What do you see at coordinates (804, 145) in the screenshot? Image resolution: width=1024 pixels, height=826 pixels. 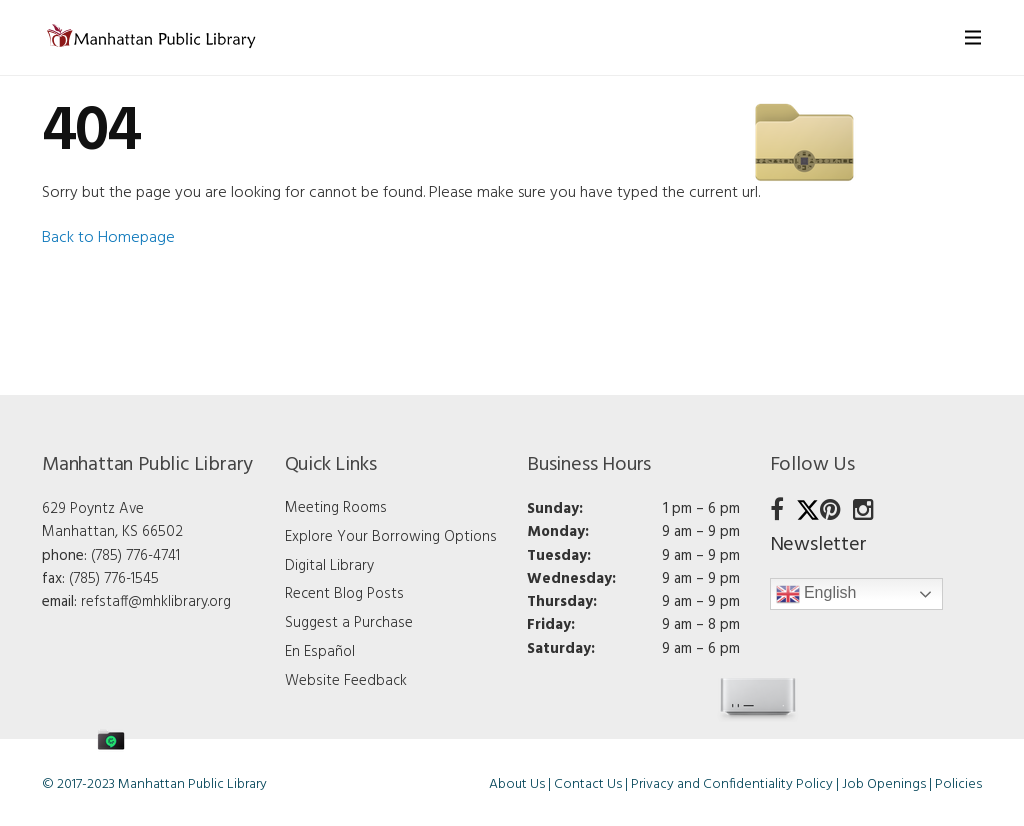 I see `open folder containing pokémon or pokelantis-themed content` at bounding box center [804, 145].